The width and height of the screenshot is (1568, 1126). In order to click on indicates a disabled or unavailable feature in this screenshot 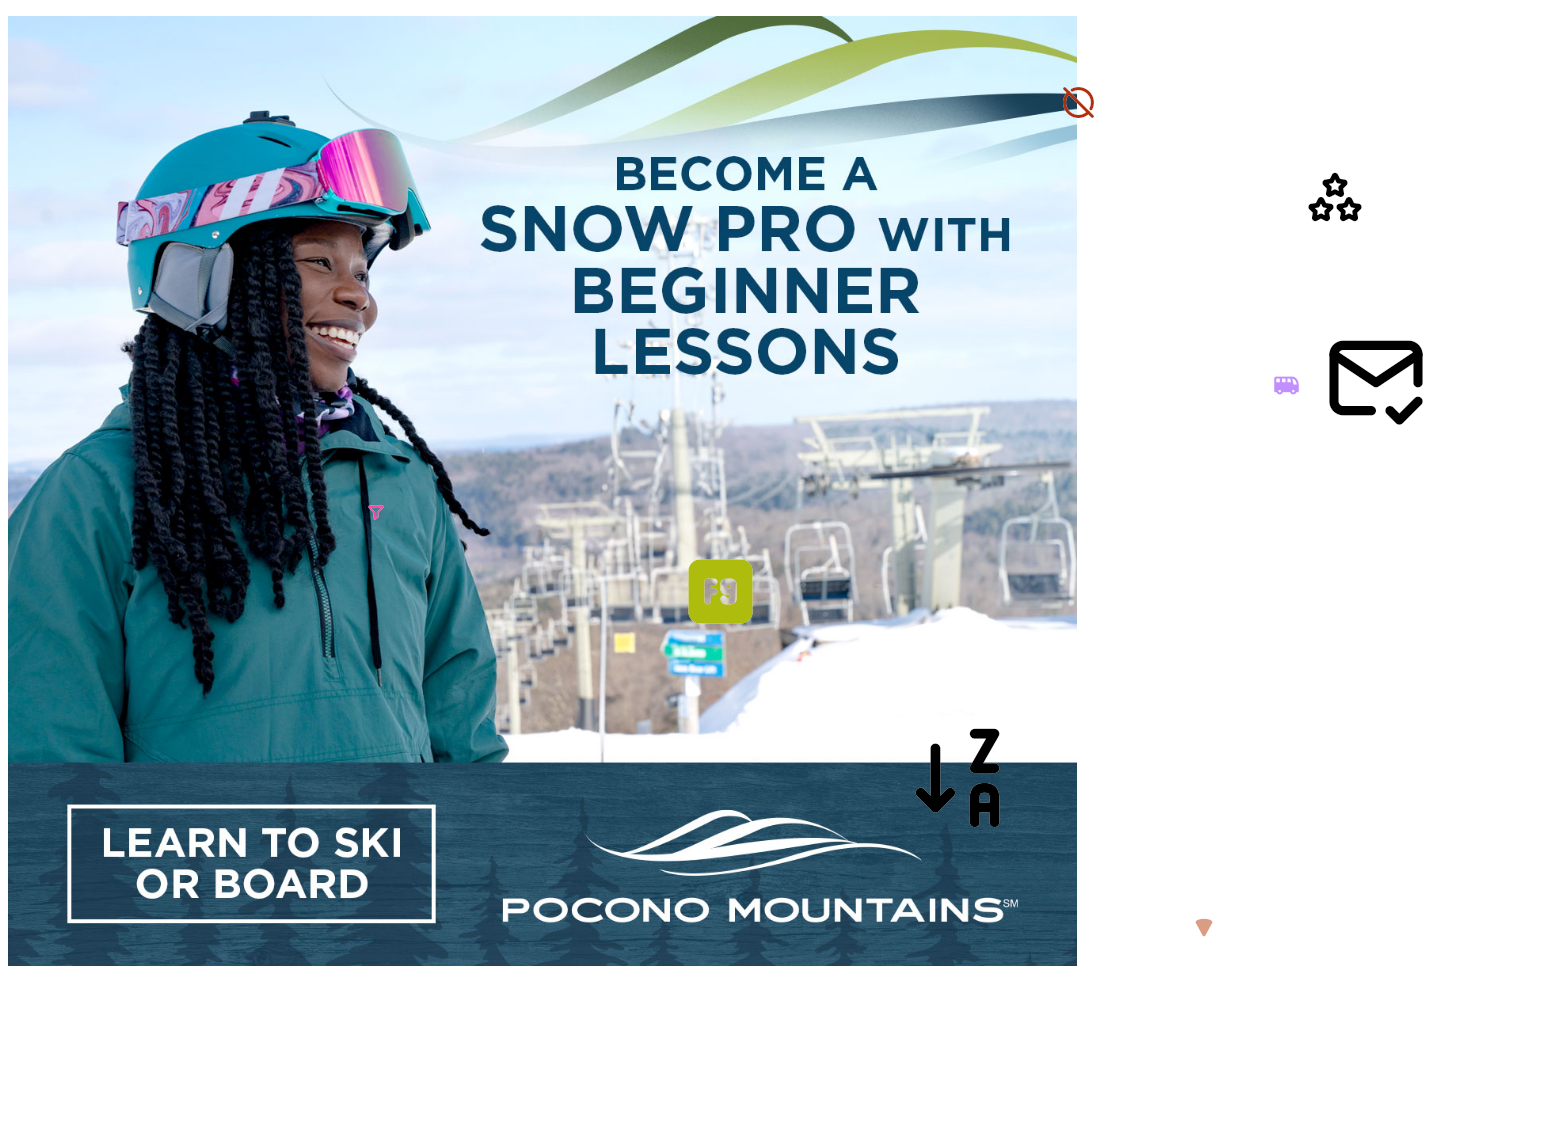, I will do `click(1078, 102)`.